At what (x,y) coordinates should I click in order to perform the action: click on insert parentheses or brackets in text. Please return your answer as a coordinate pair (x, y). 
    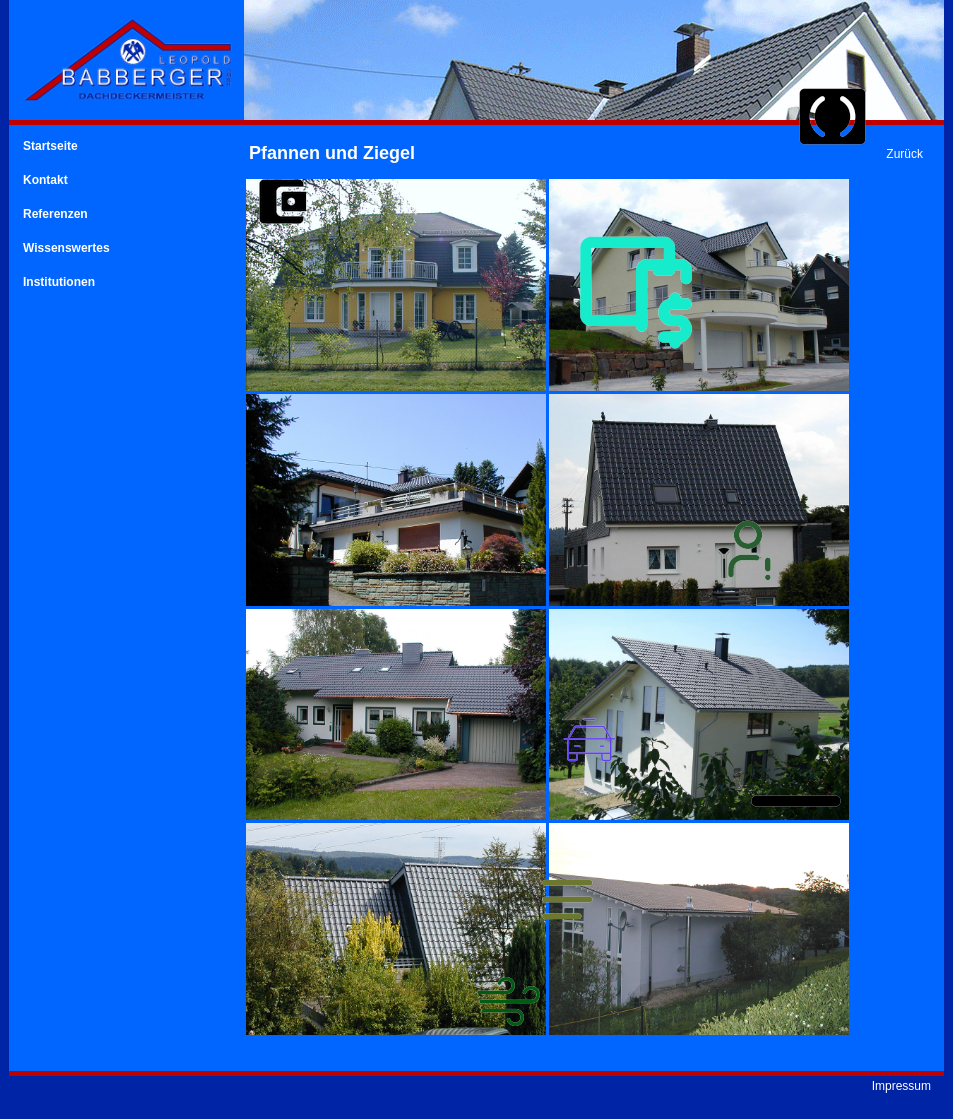
    Looking at the image, I should click on (832, 116).